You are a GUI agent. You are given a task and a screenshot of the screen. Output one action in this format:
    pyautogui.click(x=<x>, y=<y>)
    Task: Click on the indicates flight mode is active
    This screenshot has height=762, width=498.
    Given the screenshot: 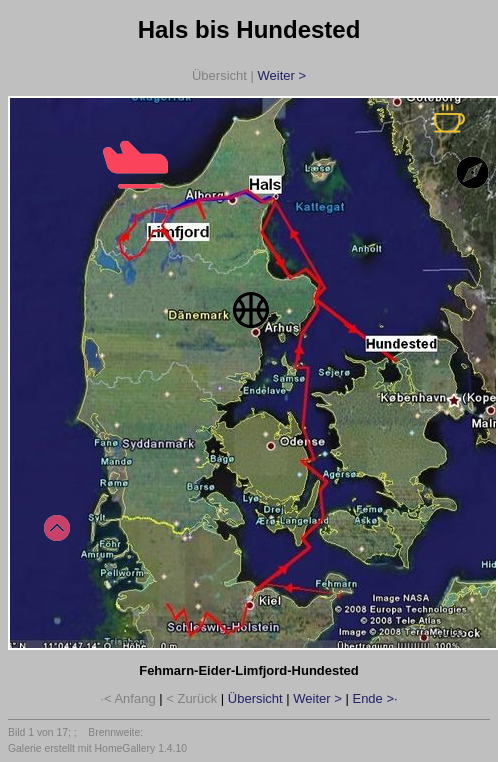 What is the action you would take?
    pyautogui.click(x=135, y=162)
    